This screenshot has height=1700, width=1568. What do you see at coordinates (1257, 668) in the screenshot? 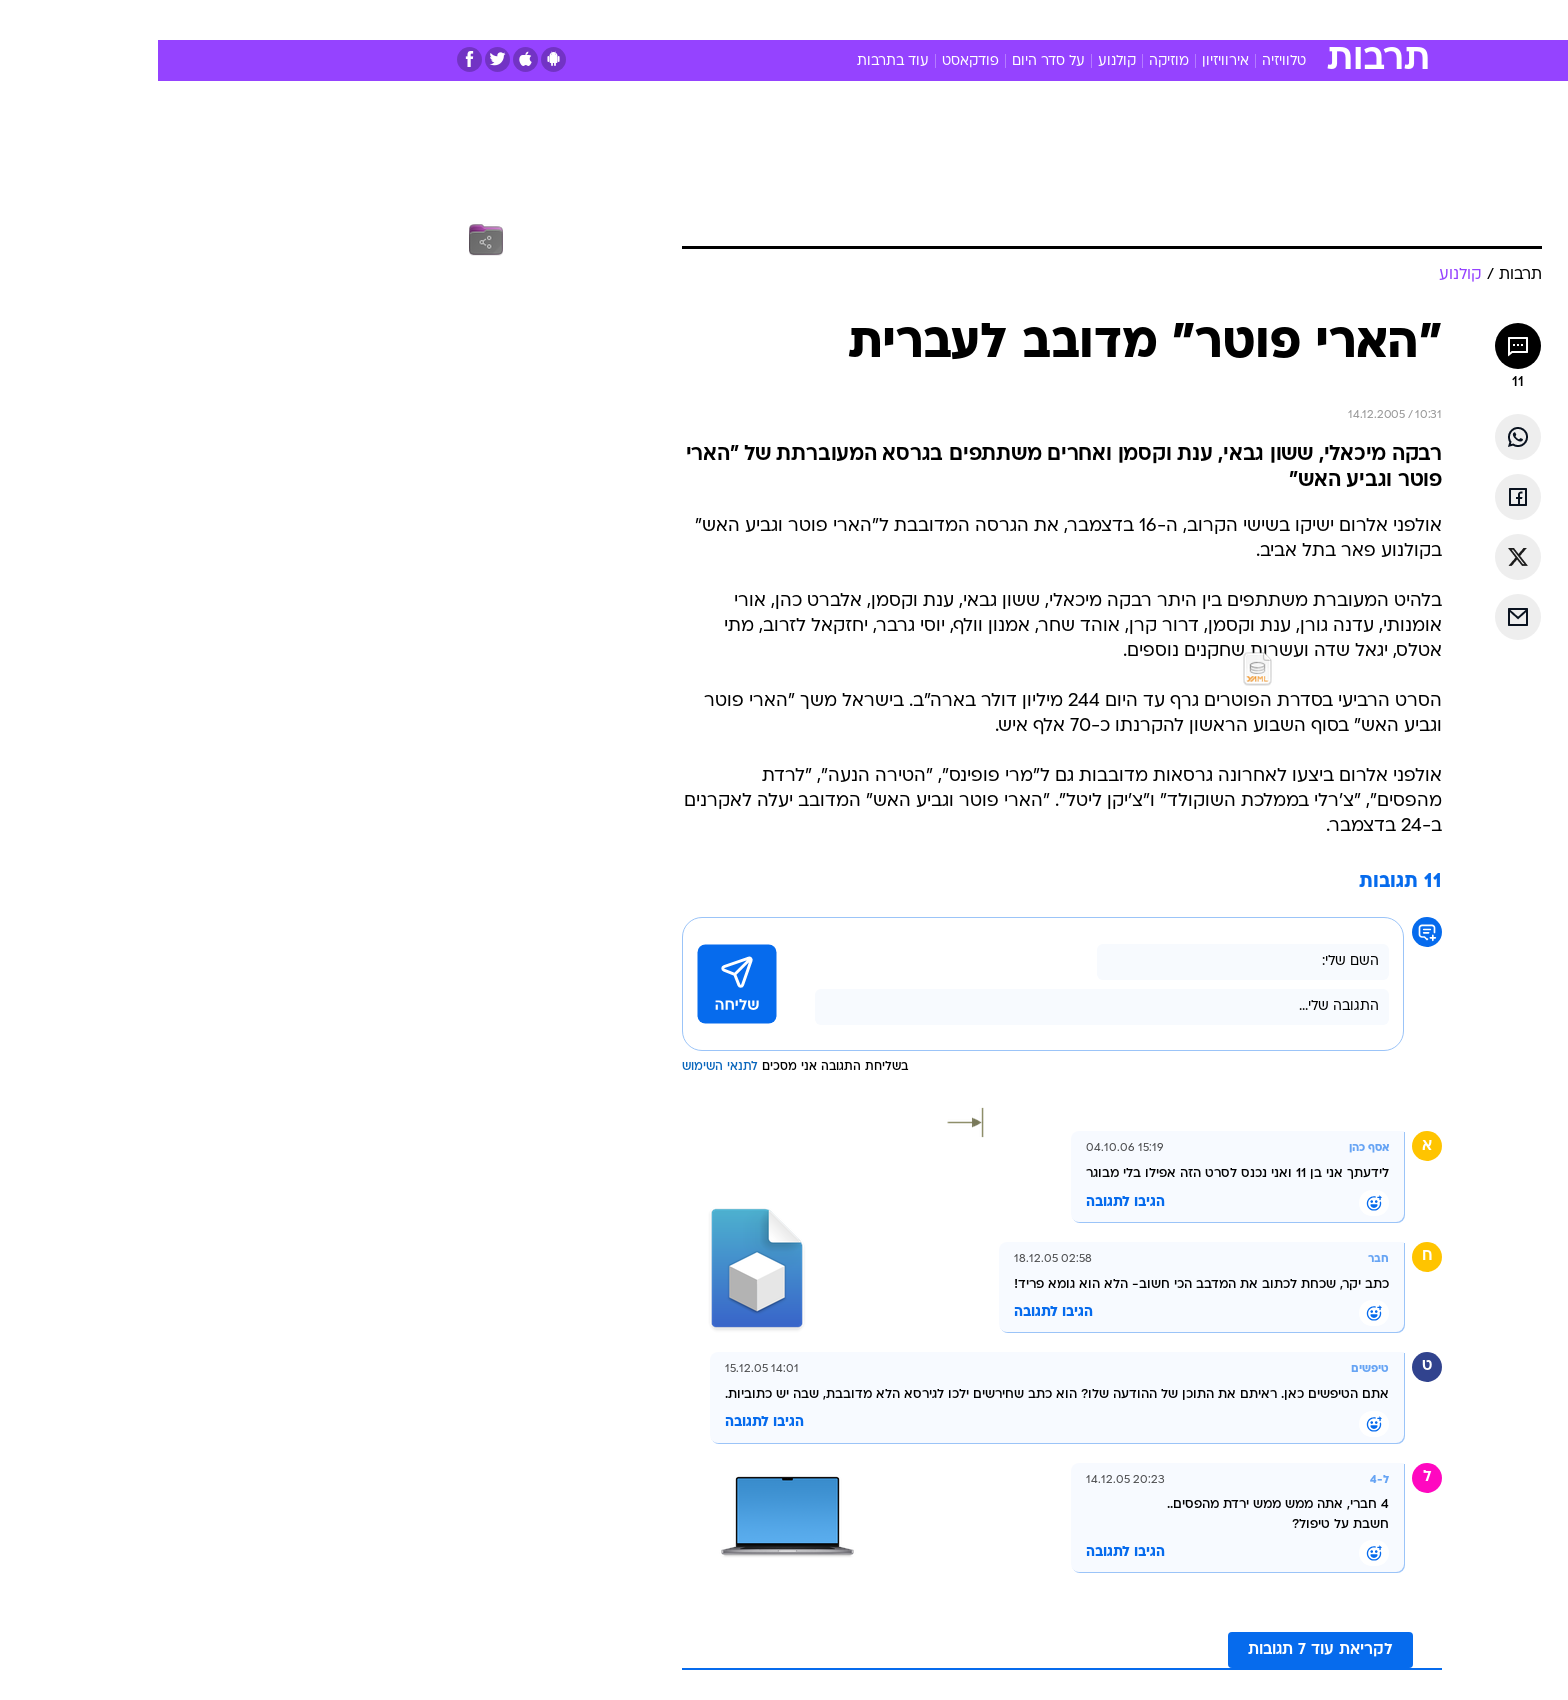
I see `a yaml configuration file` at bounding box center [1257, 668].